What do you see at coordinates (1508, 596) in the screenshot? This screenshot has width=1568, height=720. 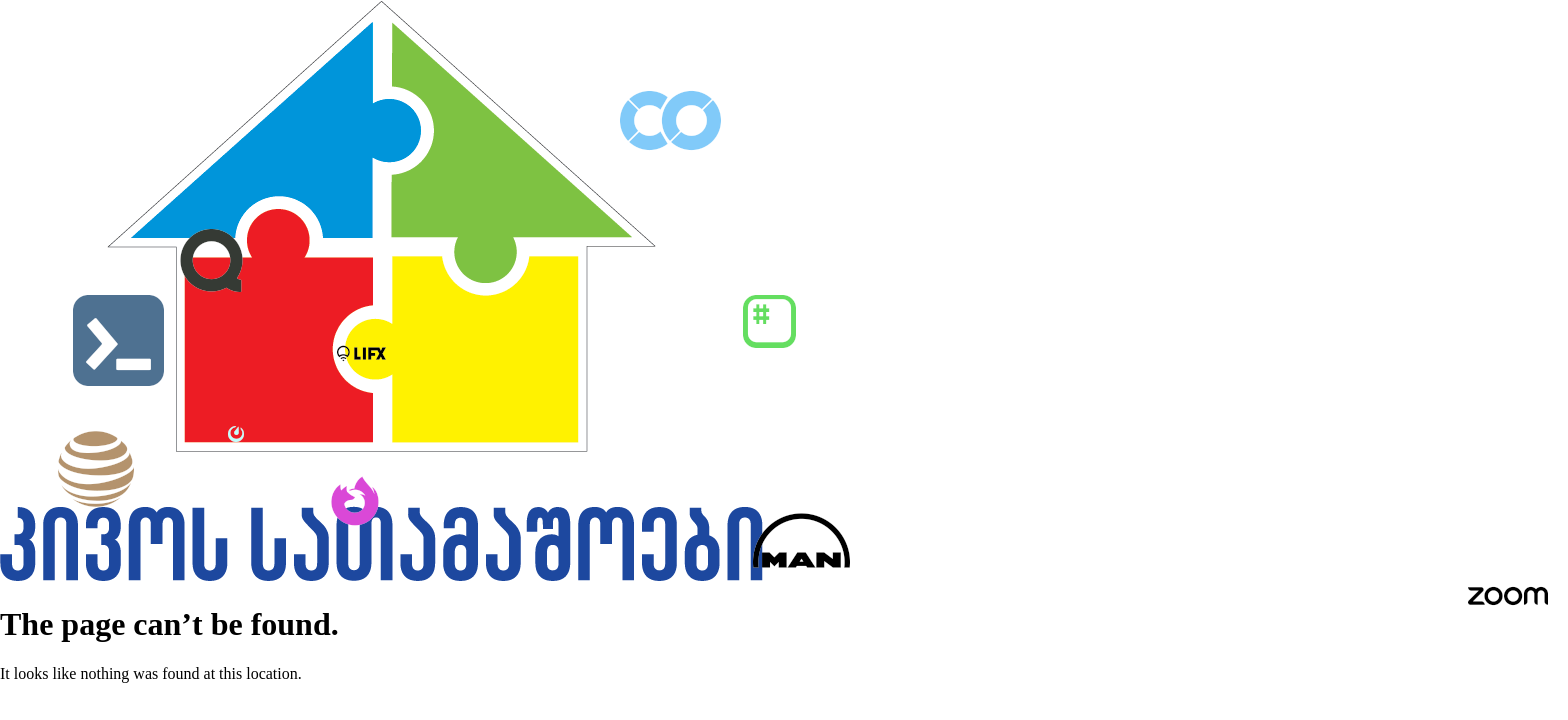 I see `open Zoom video conferencing app` at bounding box center [1508, 596].